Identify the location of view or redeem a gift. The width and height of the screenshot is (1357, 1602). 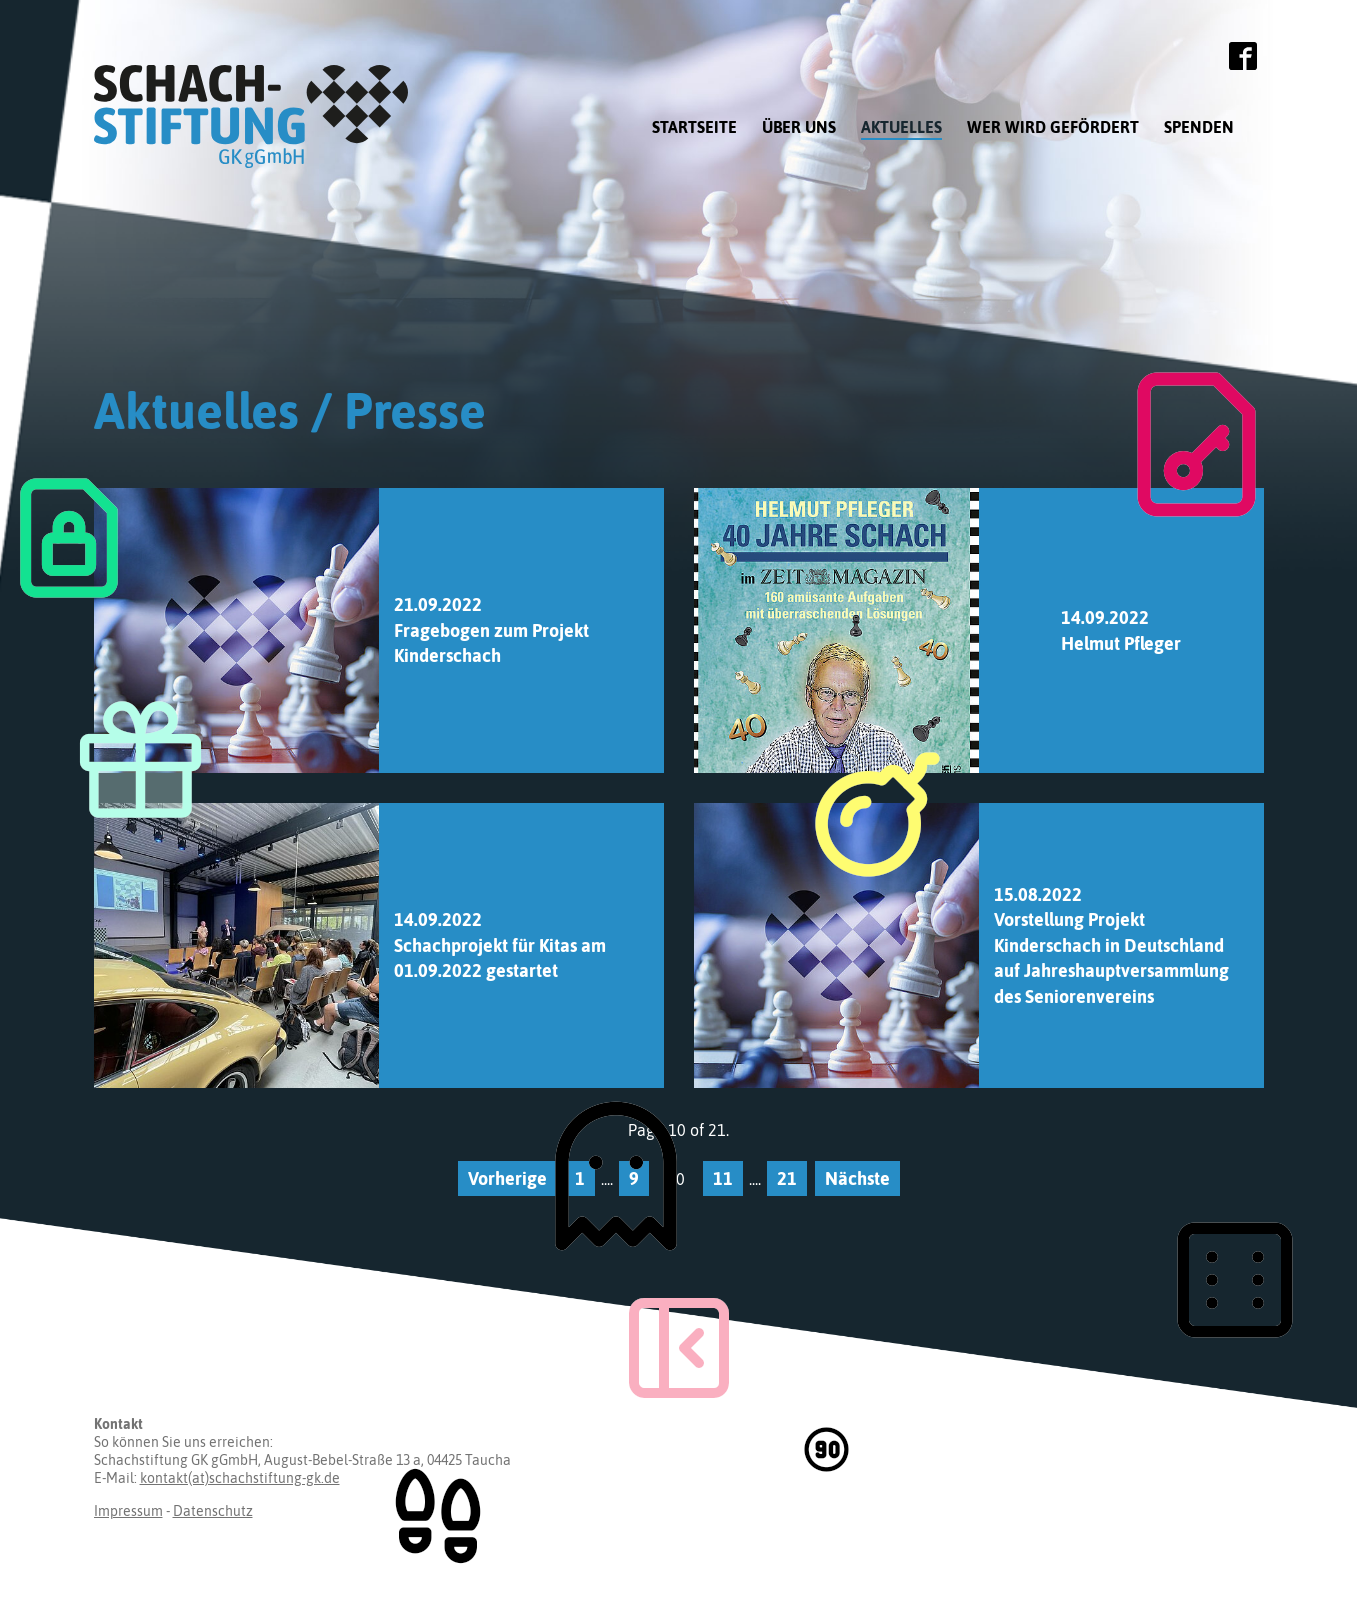
(140, 766).